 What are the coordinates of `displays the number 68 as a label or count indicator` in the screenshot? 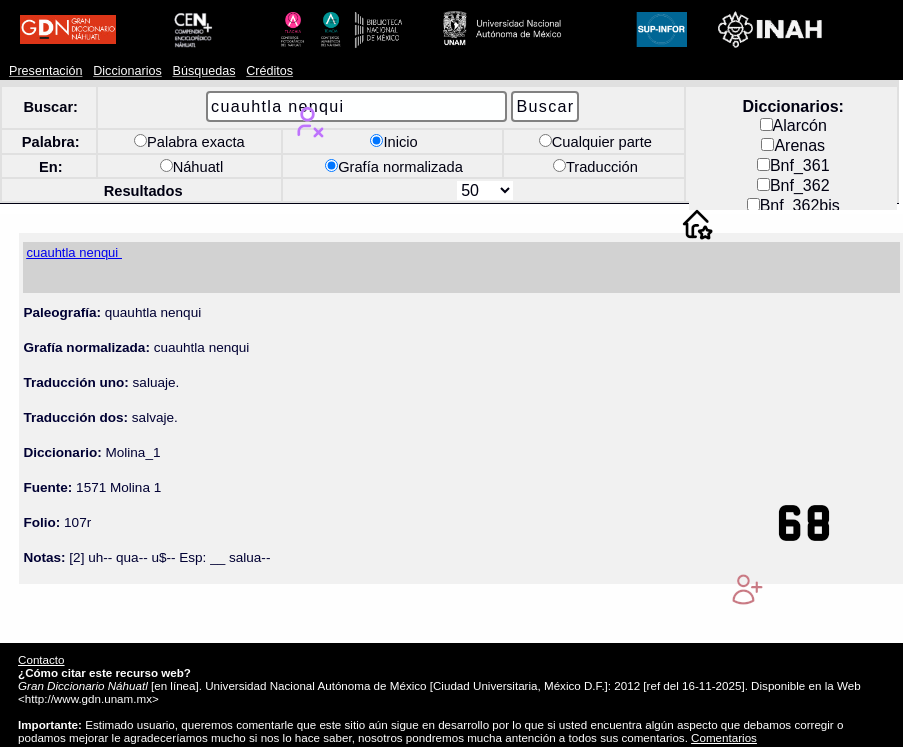 It's located at (804, 523).